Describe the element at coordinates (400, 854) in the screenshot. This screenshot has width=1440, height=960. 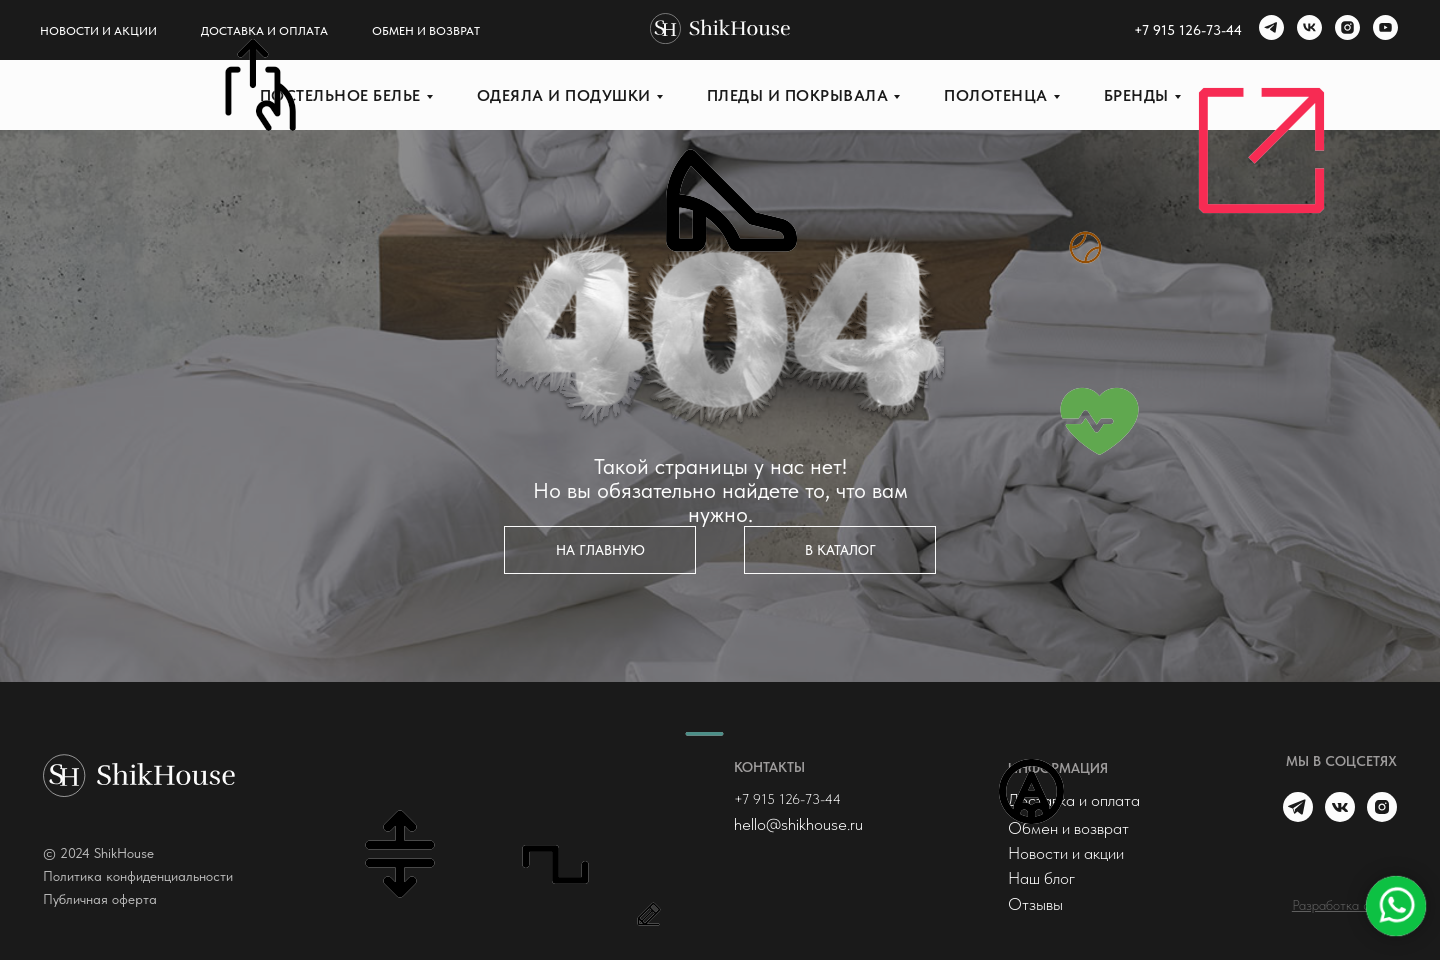
I see `split view vertically` at that location.